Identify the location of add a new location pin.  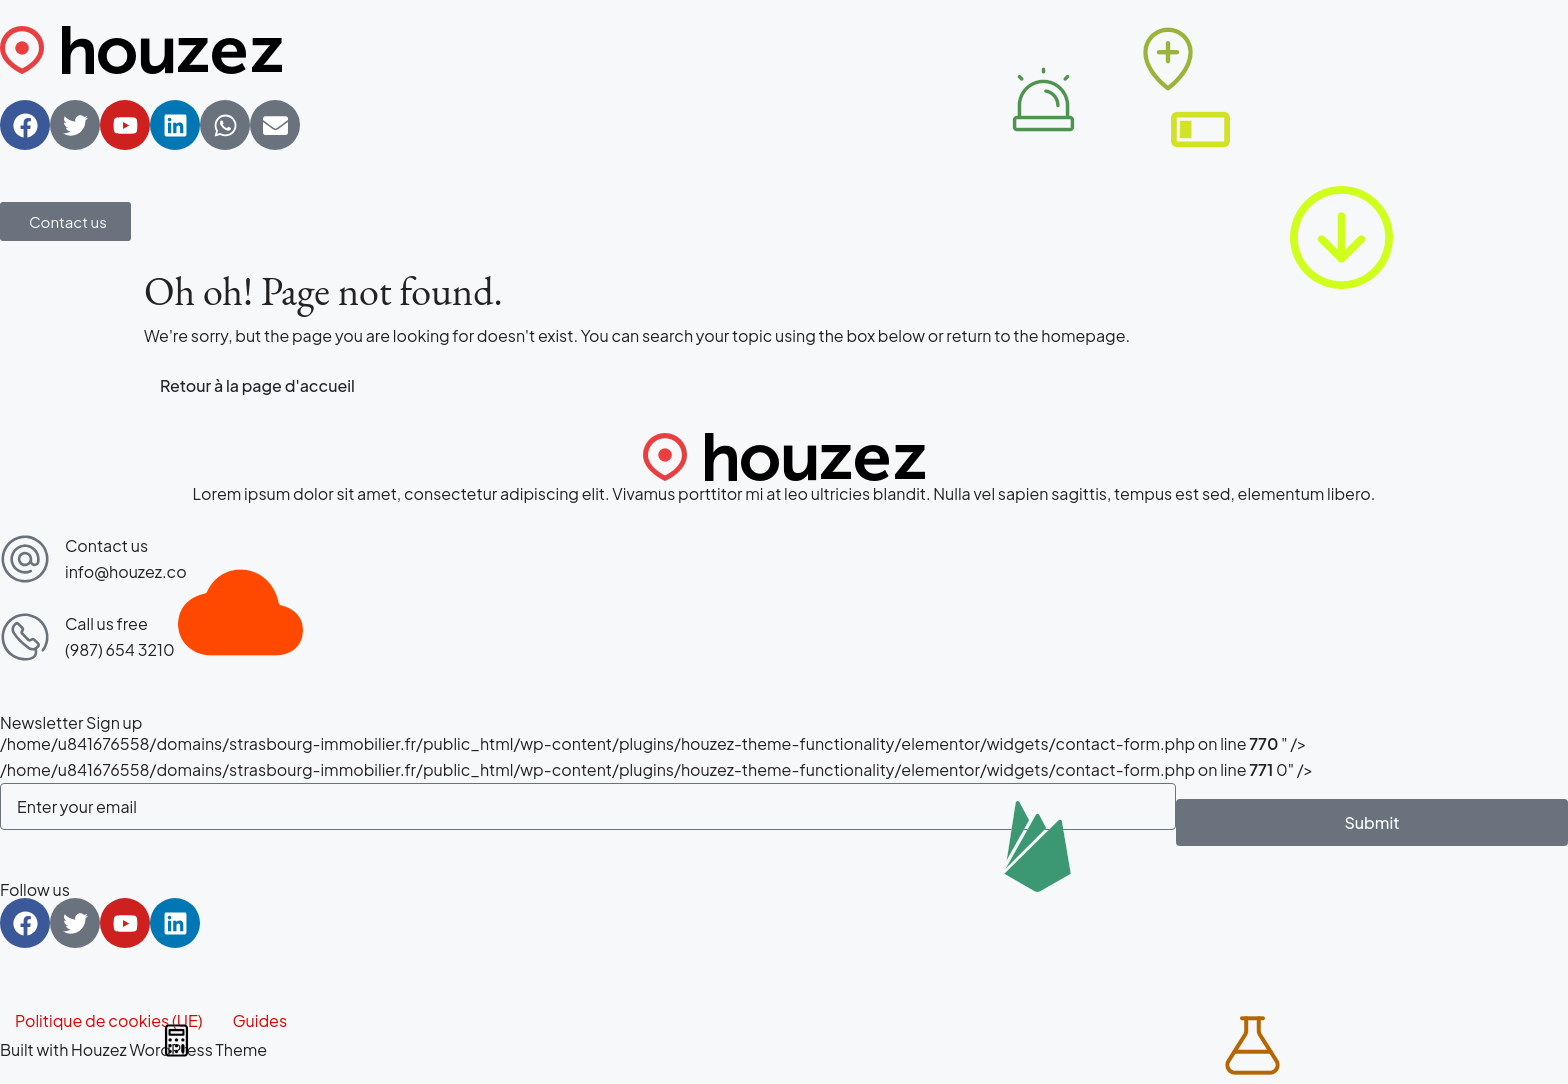
(1168, 59).